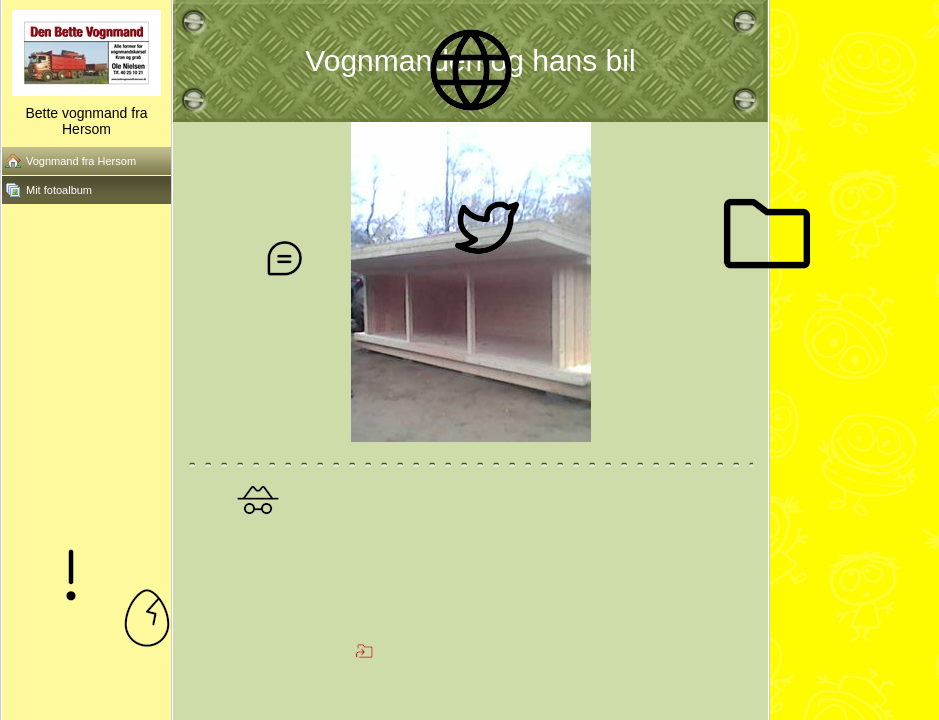 This screenshot has width=939, height=720. I want to click on share to twitter, so click(487, 228).